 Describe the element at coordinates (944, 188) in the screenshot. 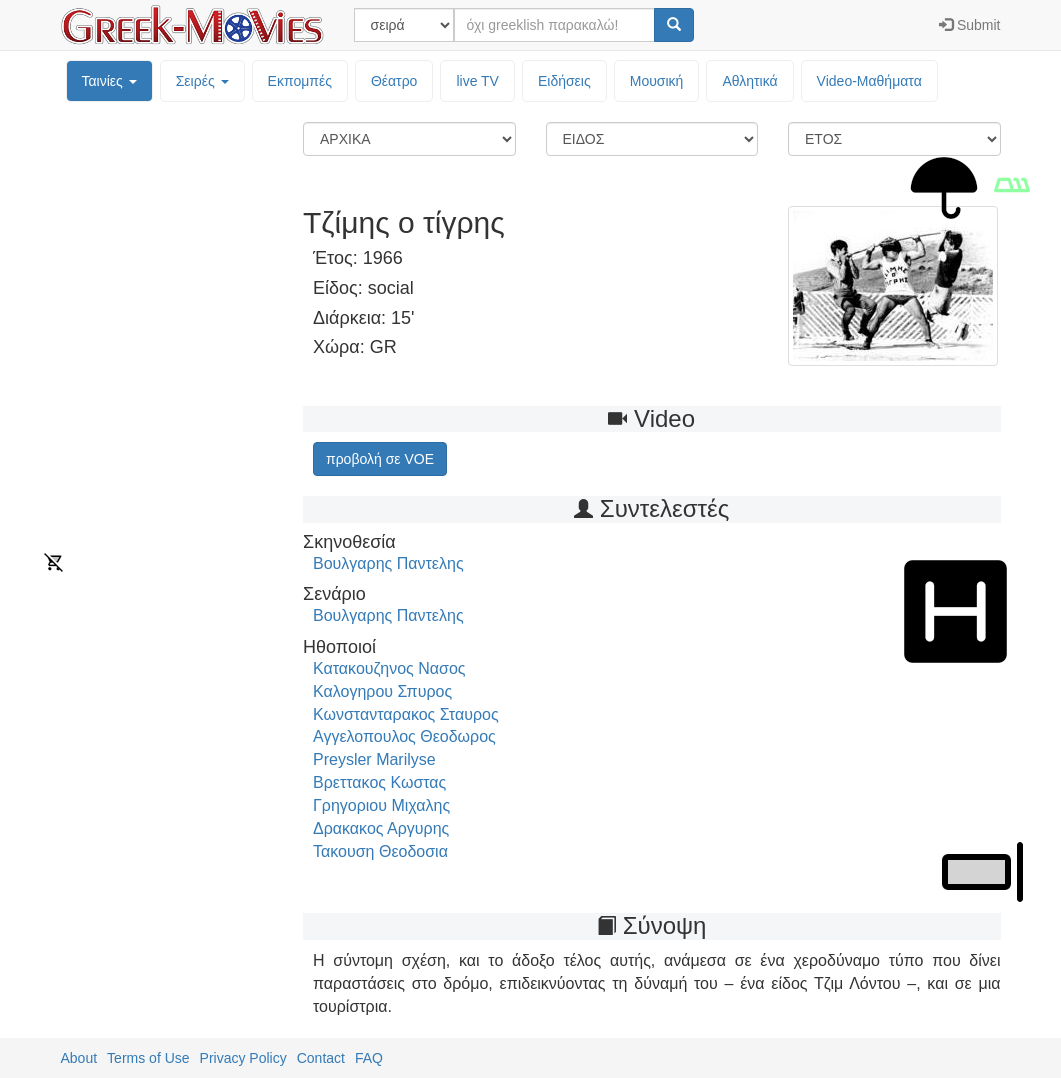

I see `weather protection or rain forecast indicator` at that location.